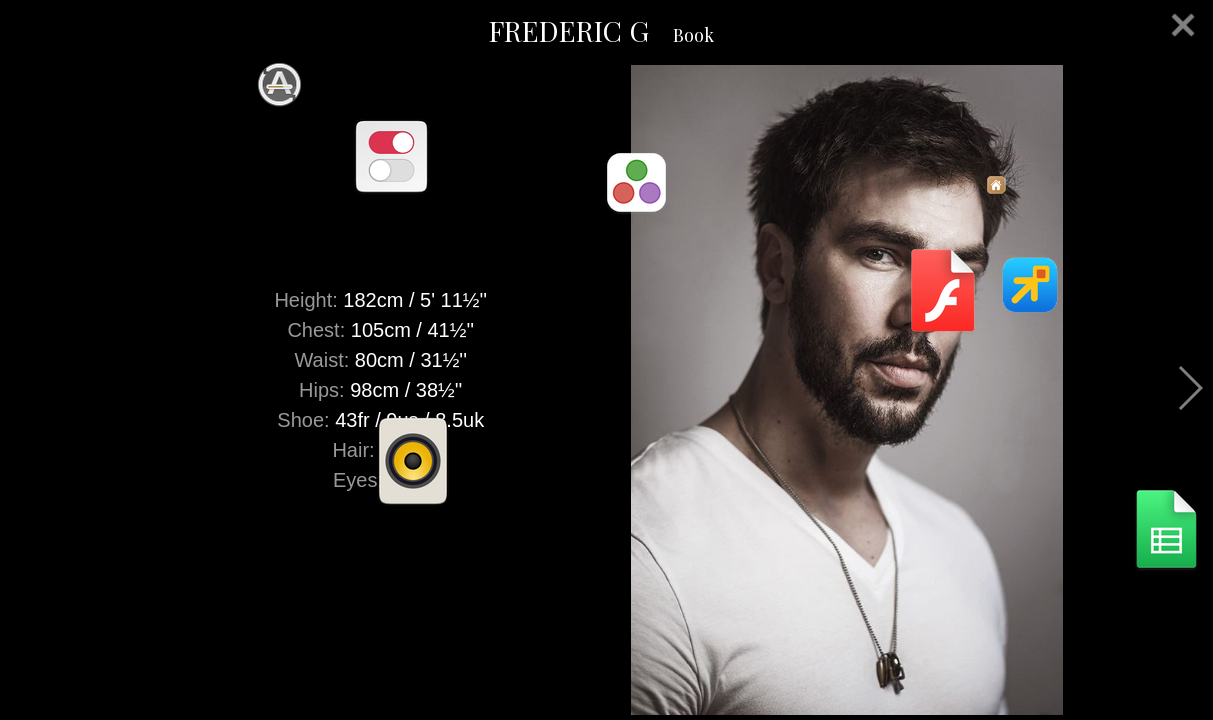  Describe the element at coordinates (943, 292) in the screenshot. I see `flash video file type indicator` at that location.